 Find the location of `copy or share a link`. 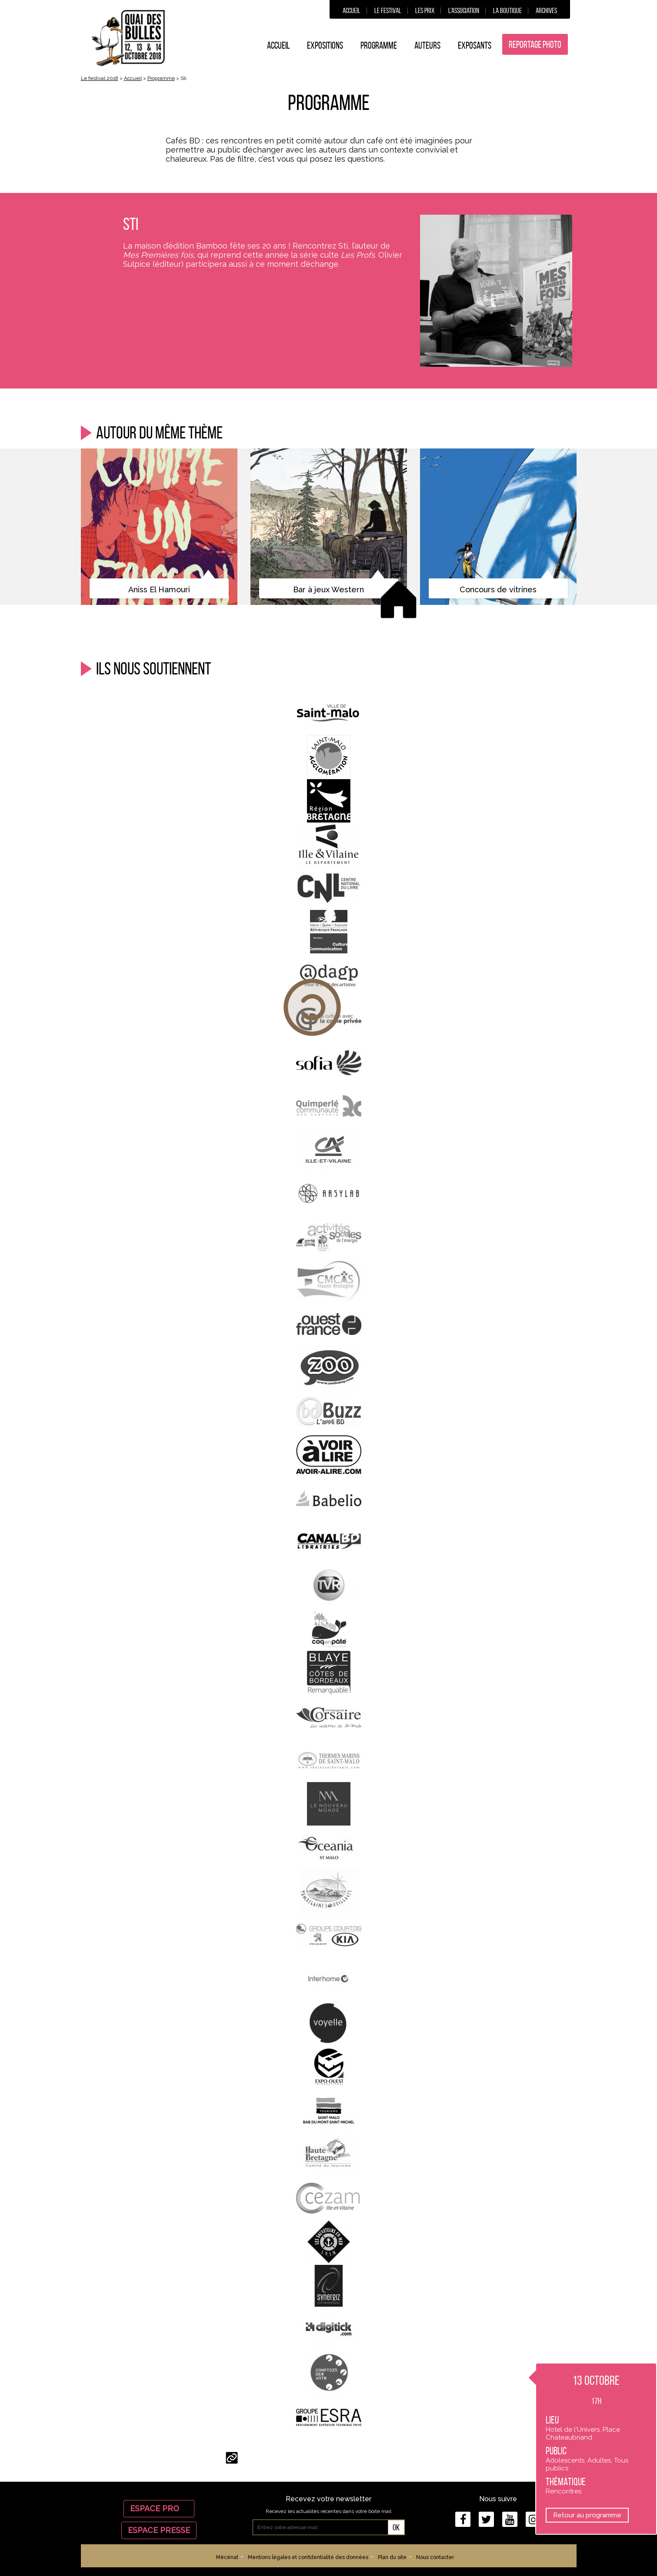

copy or share a link is located at coordinates (232, 2458).